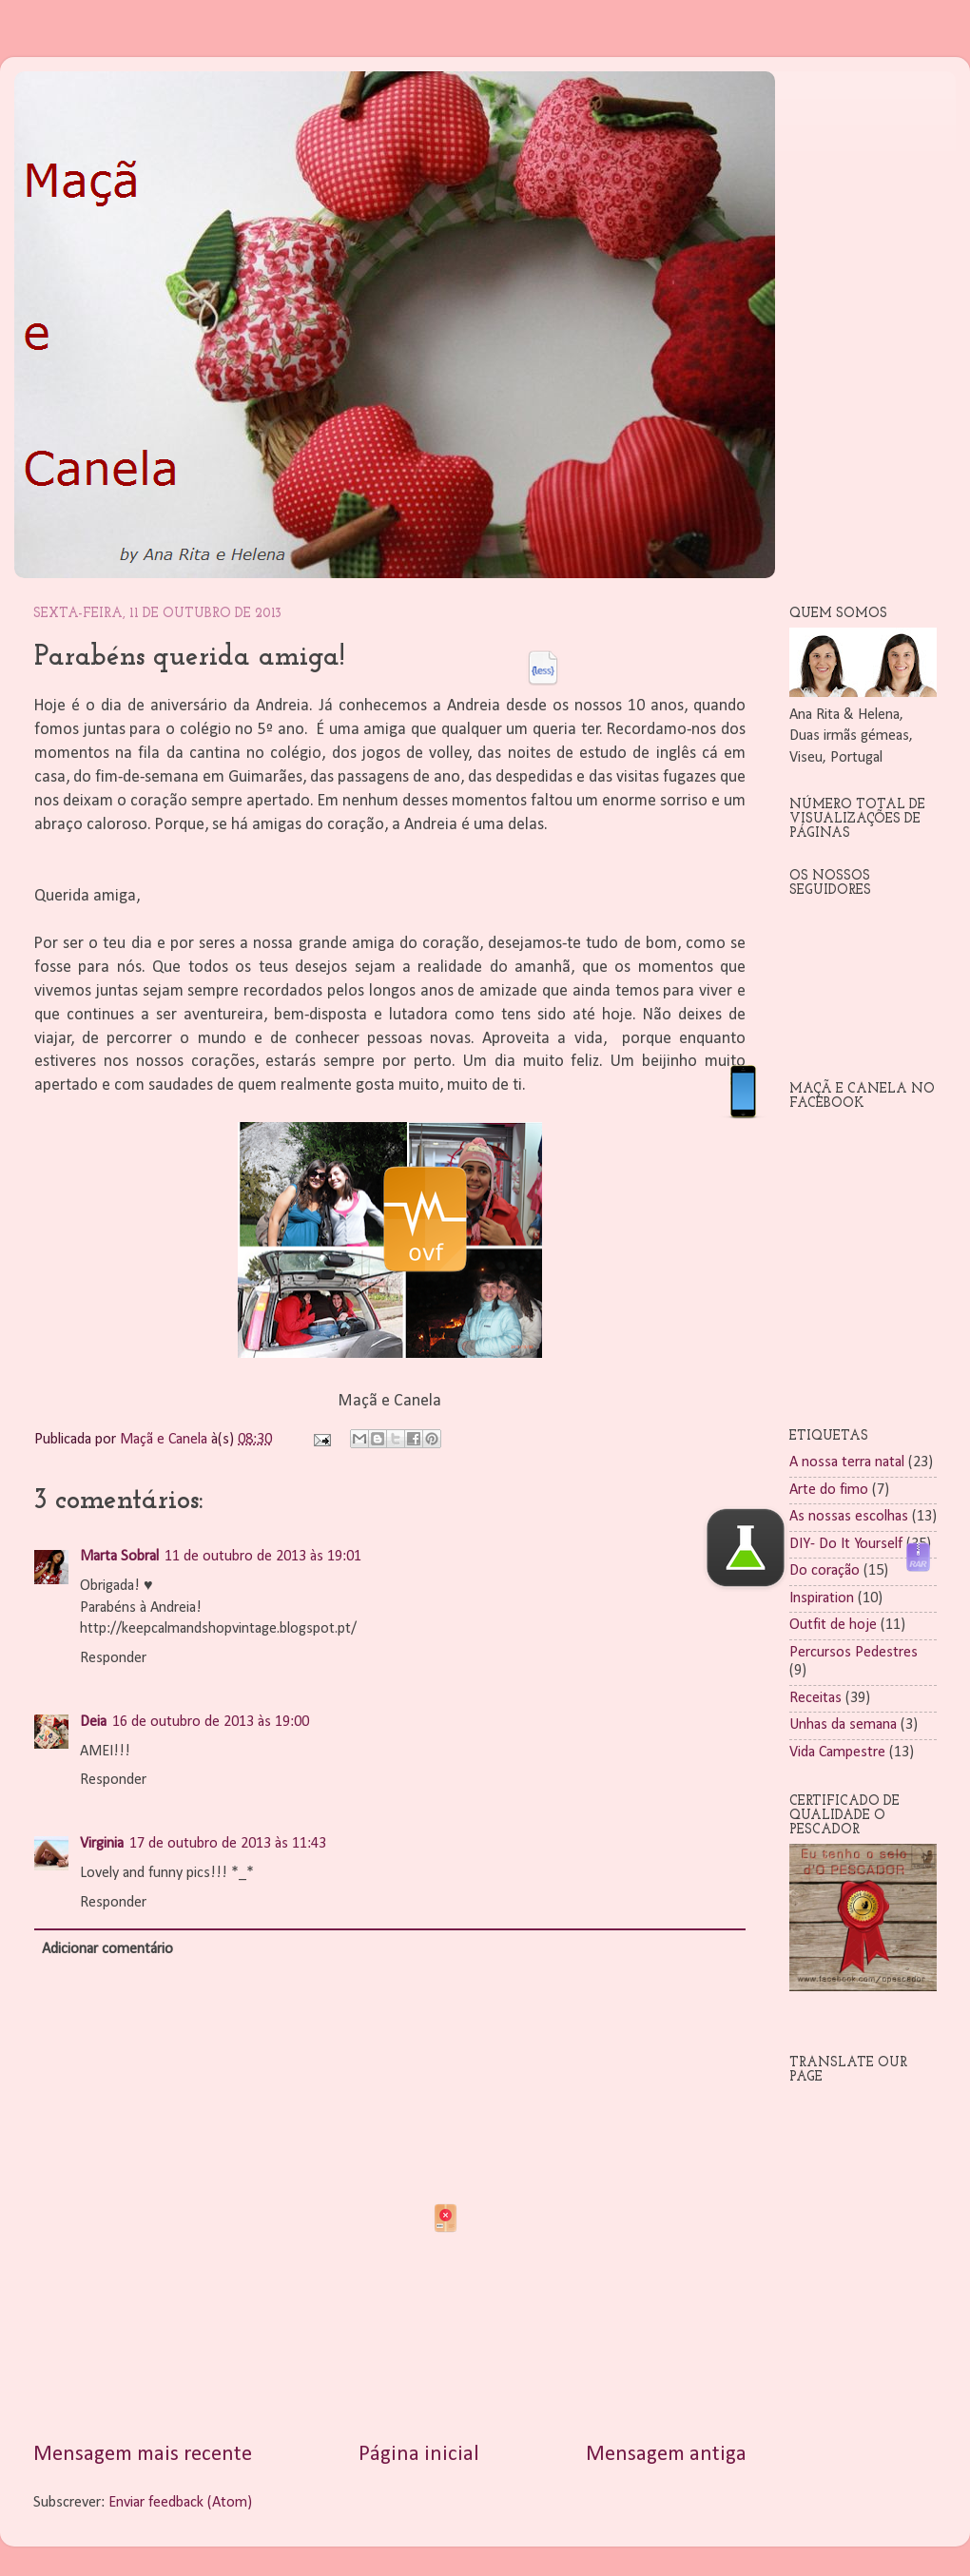 Image resolution: width=970 pixels, height=2576 pixels. Describe the element at coordinates (918, 1557) in the screenshot. I see `a compressed RAR archive file` at that location.